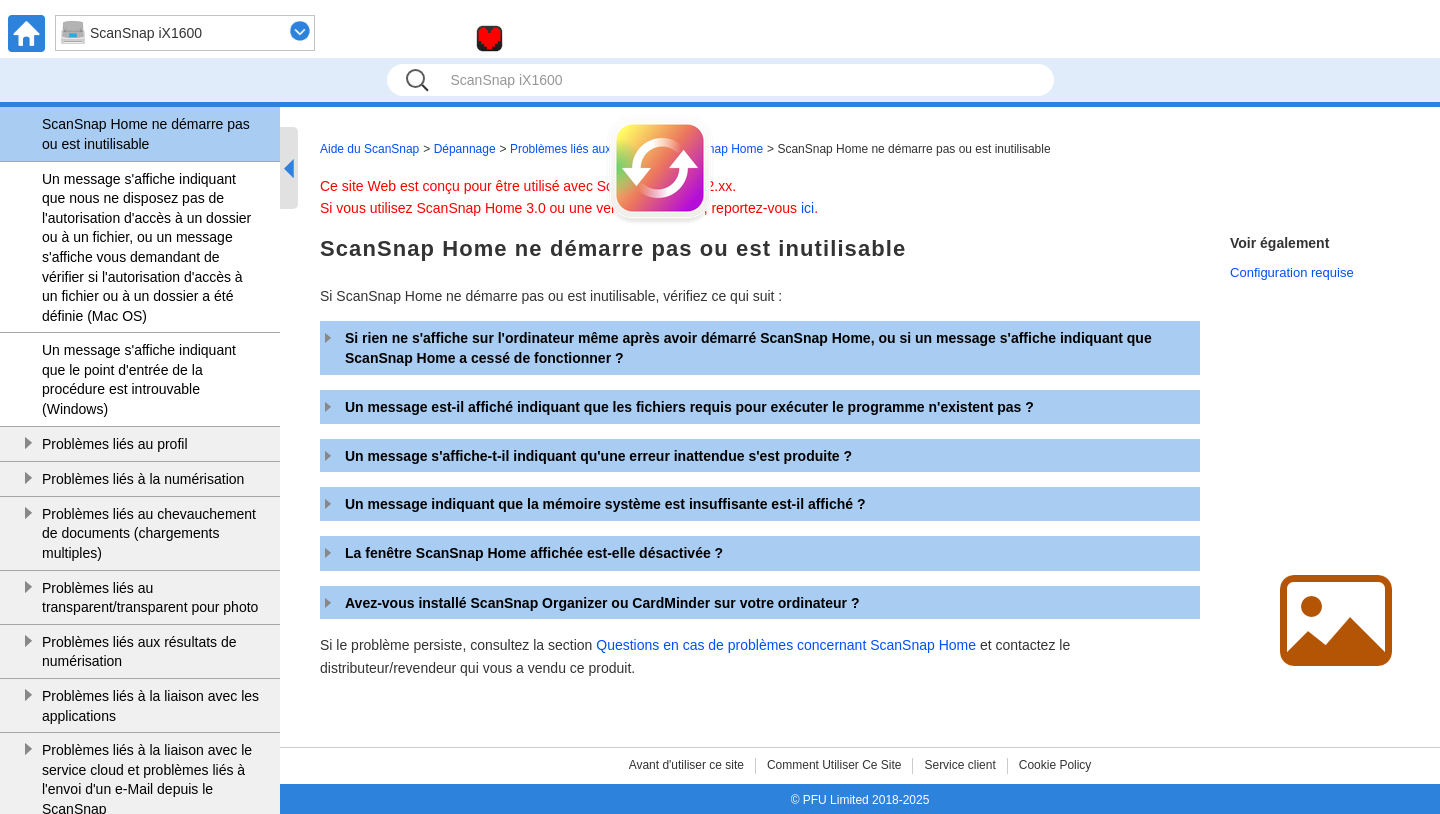 This screenshot has width=1440, height=814. I want to click on launch undertale, so click(489, 38).